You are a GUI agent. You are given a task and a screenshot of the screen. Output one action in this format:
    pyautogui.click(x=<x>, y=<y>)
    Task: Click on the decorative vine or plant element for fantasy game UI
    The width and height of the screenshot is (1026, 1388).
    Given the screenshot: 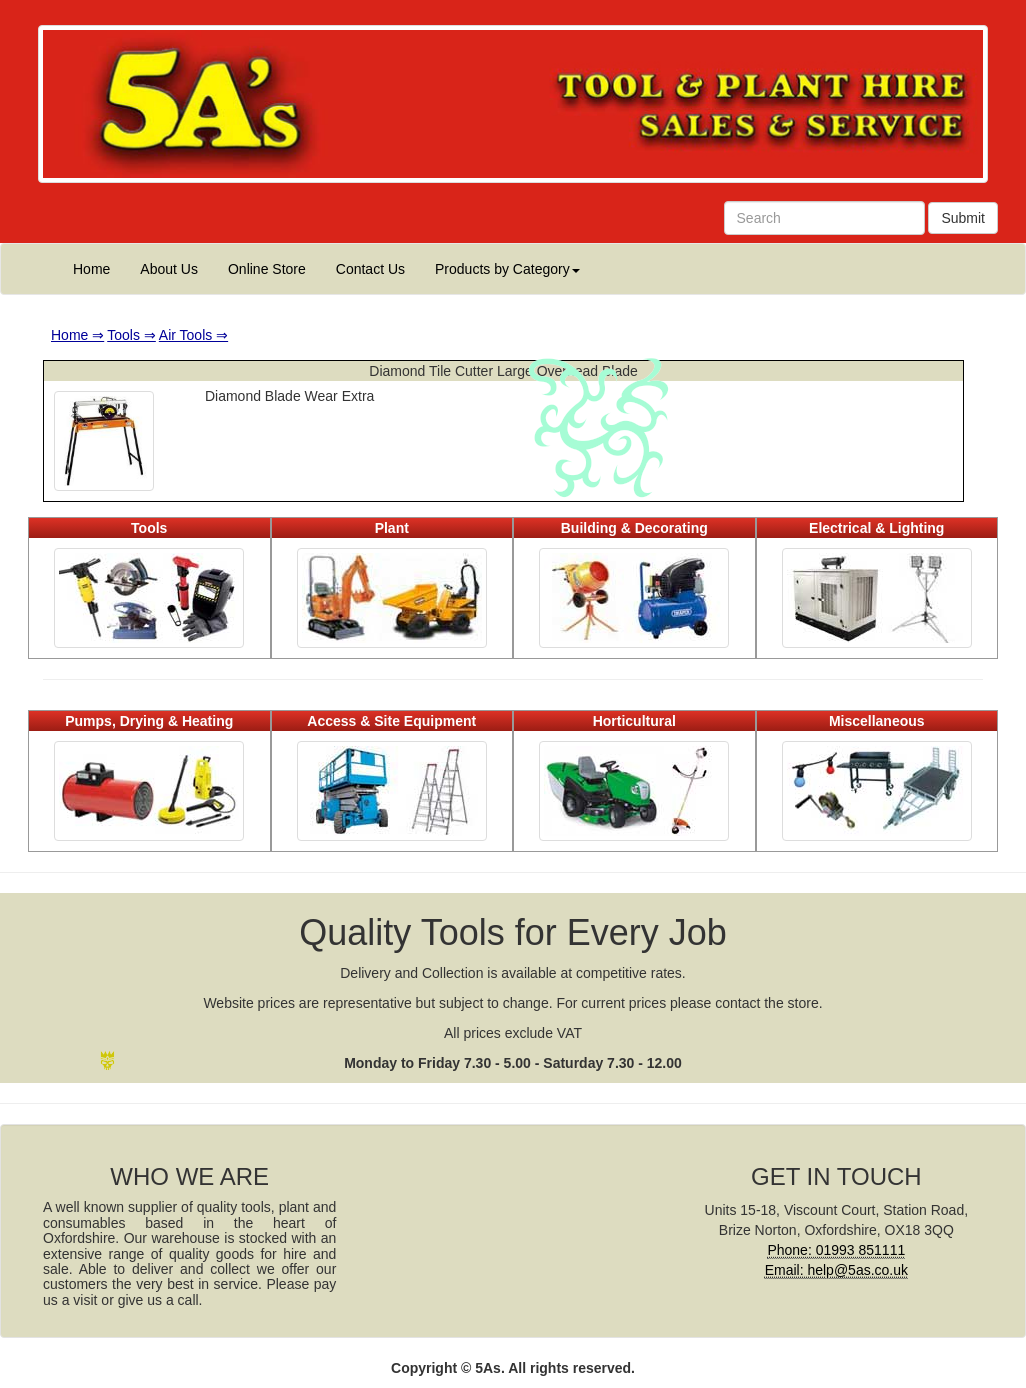 What is the action you would take?
    pyautogui.click(x=598, y=427)
    